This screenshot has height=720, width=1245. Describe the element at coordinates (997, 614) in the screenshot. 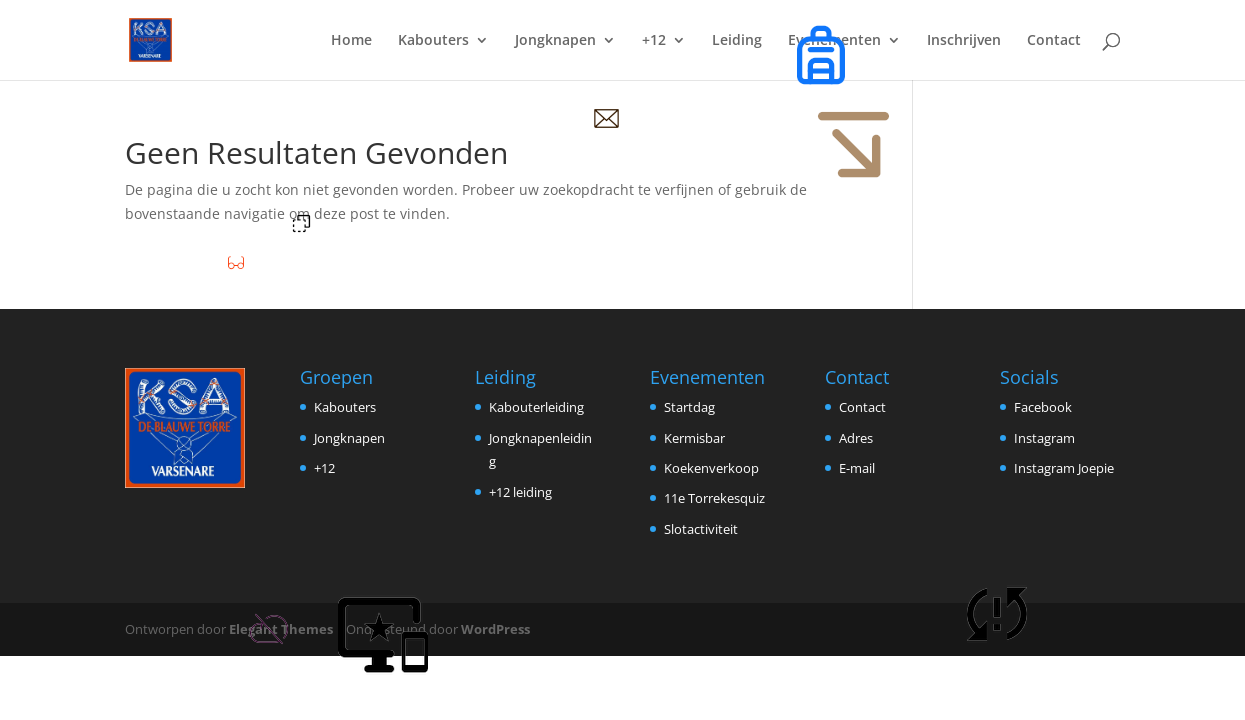

I see `indicates a sync error or failure` at that location.